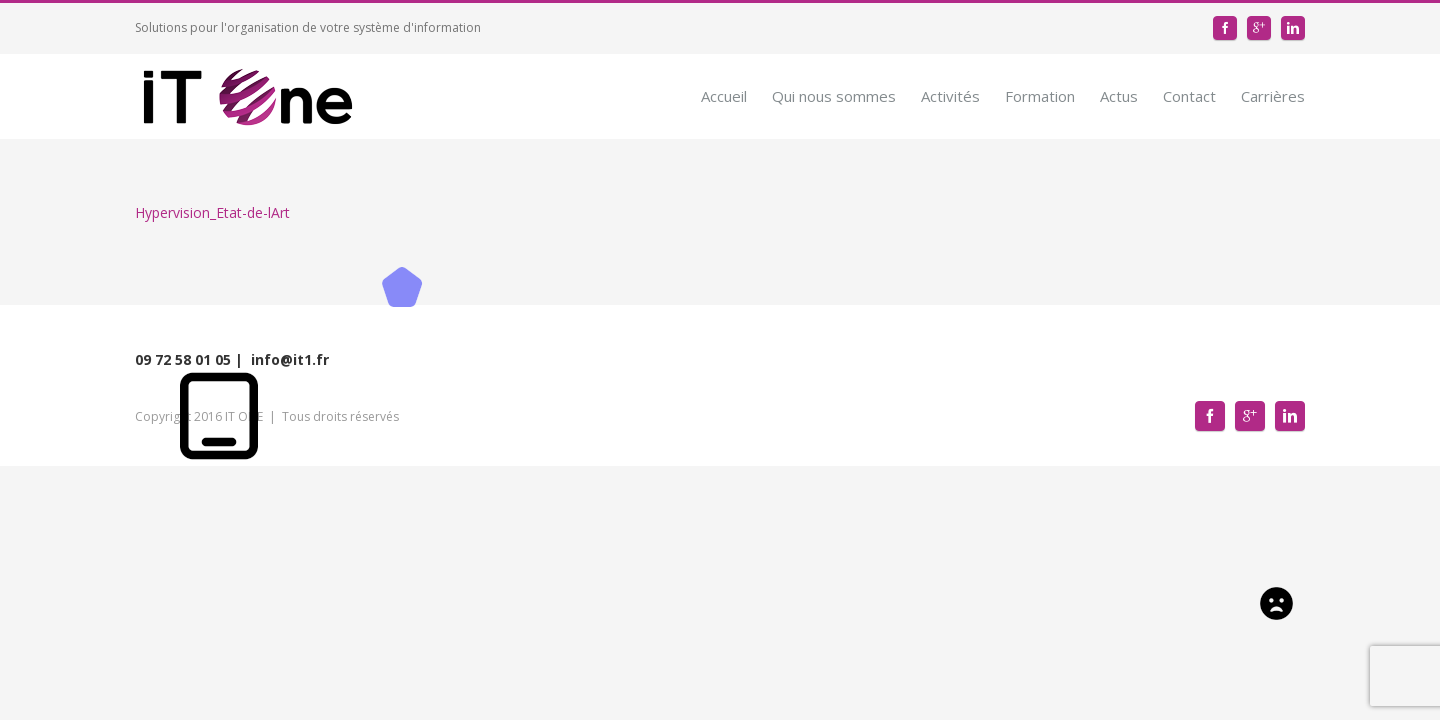  I want to click on view on iPad or tablet device, so click(219, 416).